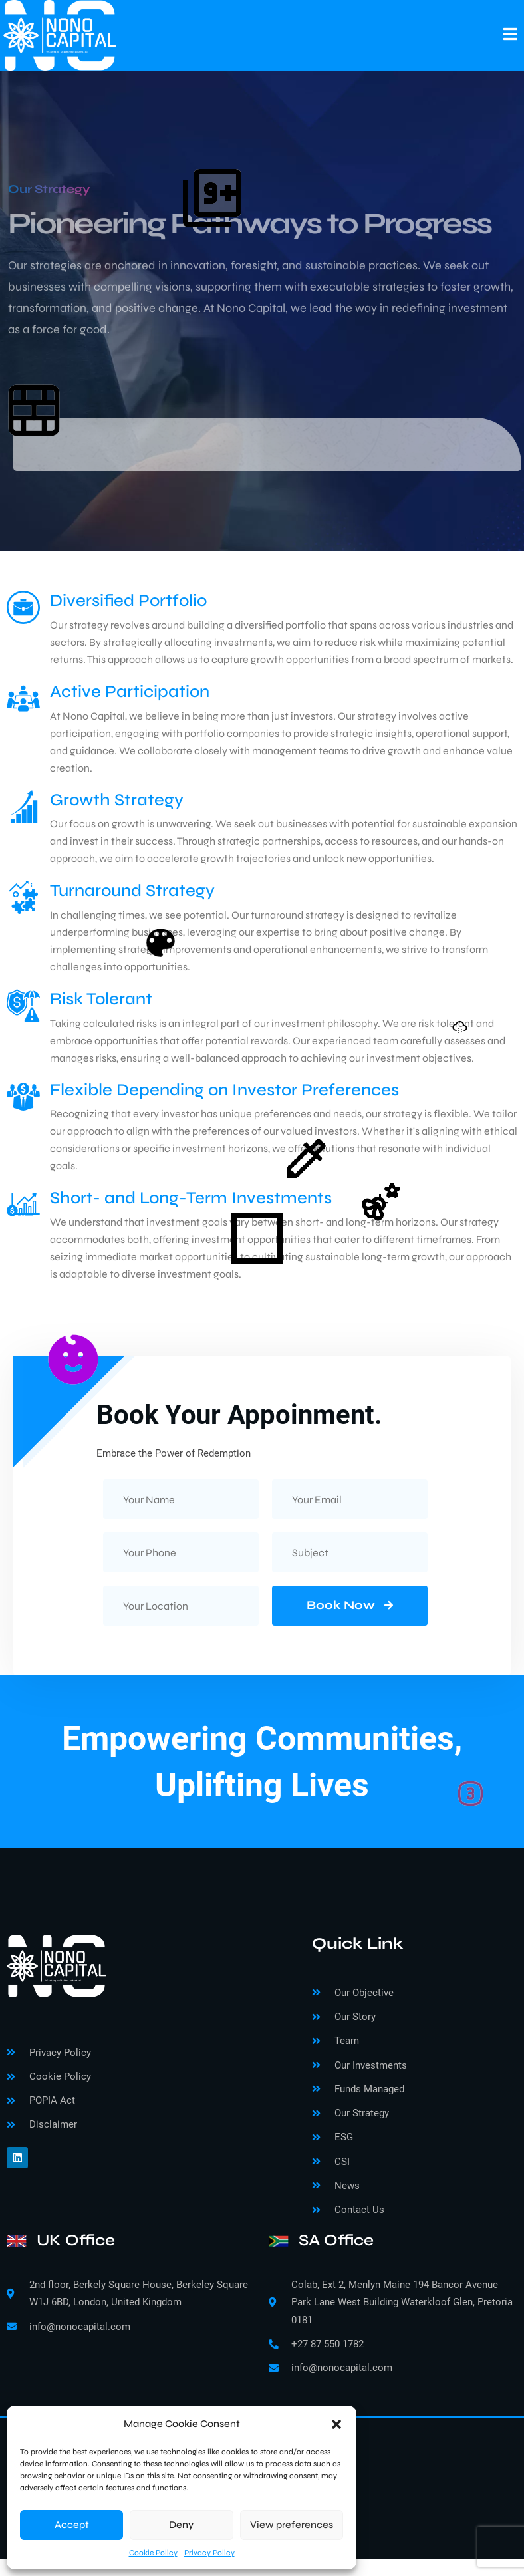 The height and width of the screenshot is (2576, 524). Describe the element at coordinates (306, 1158) in the screenshot. I see `pick a color from the canvas` at that location.